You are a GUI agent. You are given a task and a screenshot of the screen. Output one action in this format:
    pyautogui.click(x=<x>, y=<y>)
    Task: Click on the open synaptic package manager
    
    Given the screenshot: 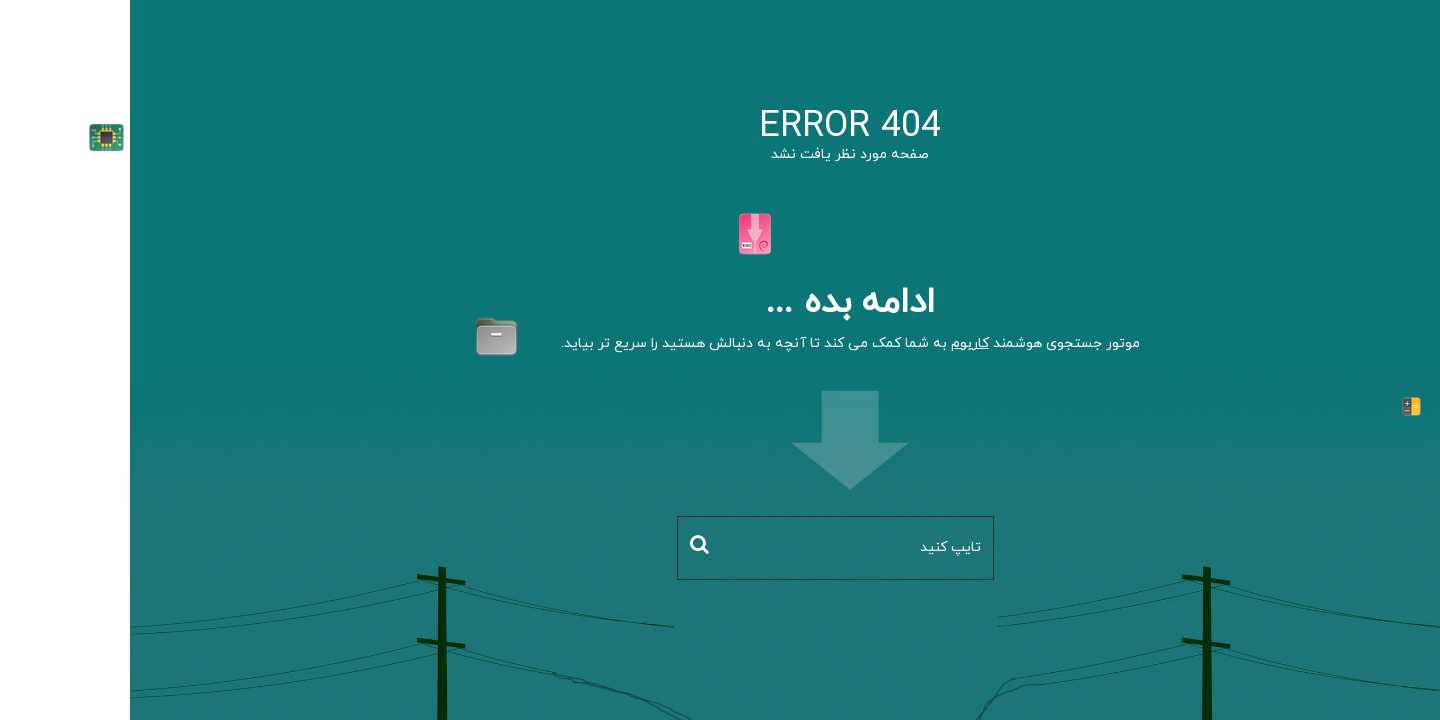 What is the action you would take?
    pyautogui.click(x=755, y=234)
    